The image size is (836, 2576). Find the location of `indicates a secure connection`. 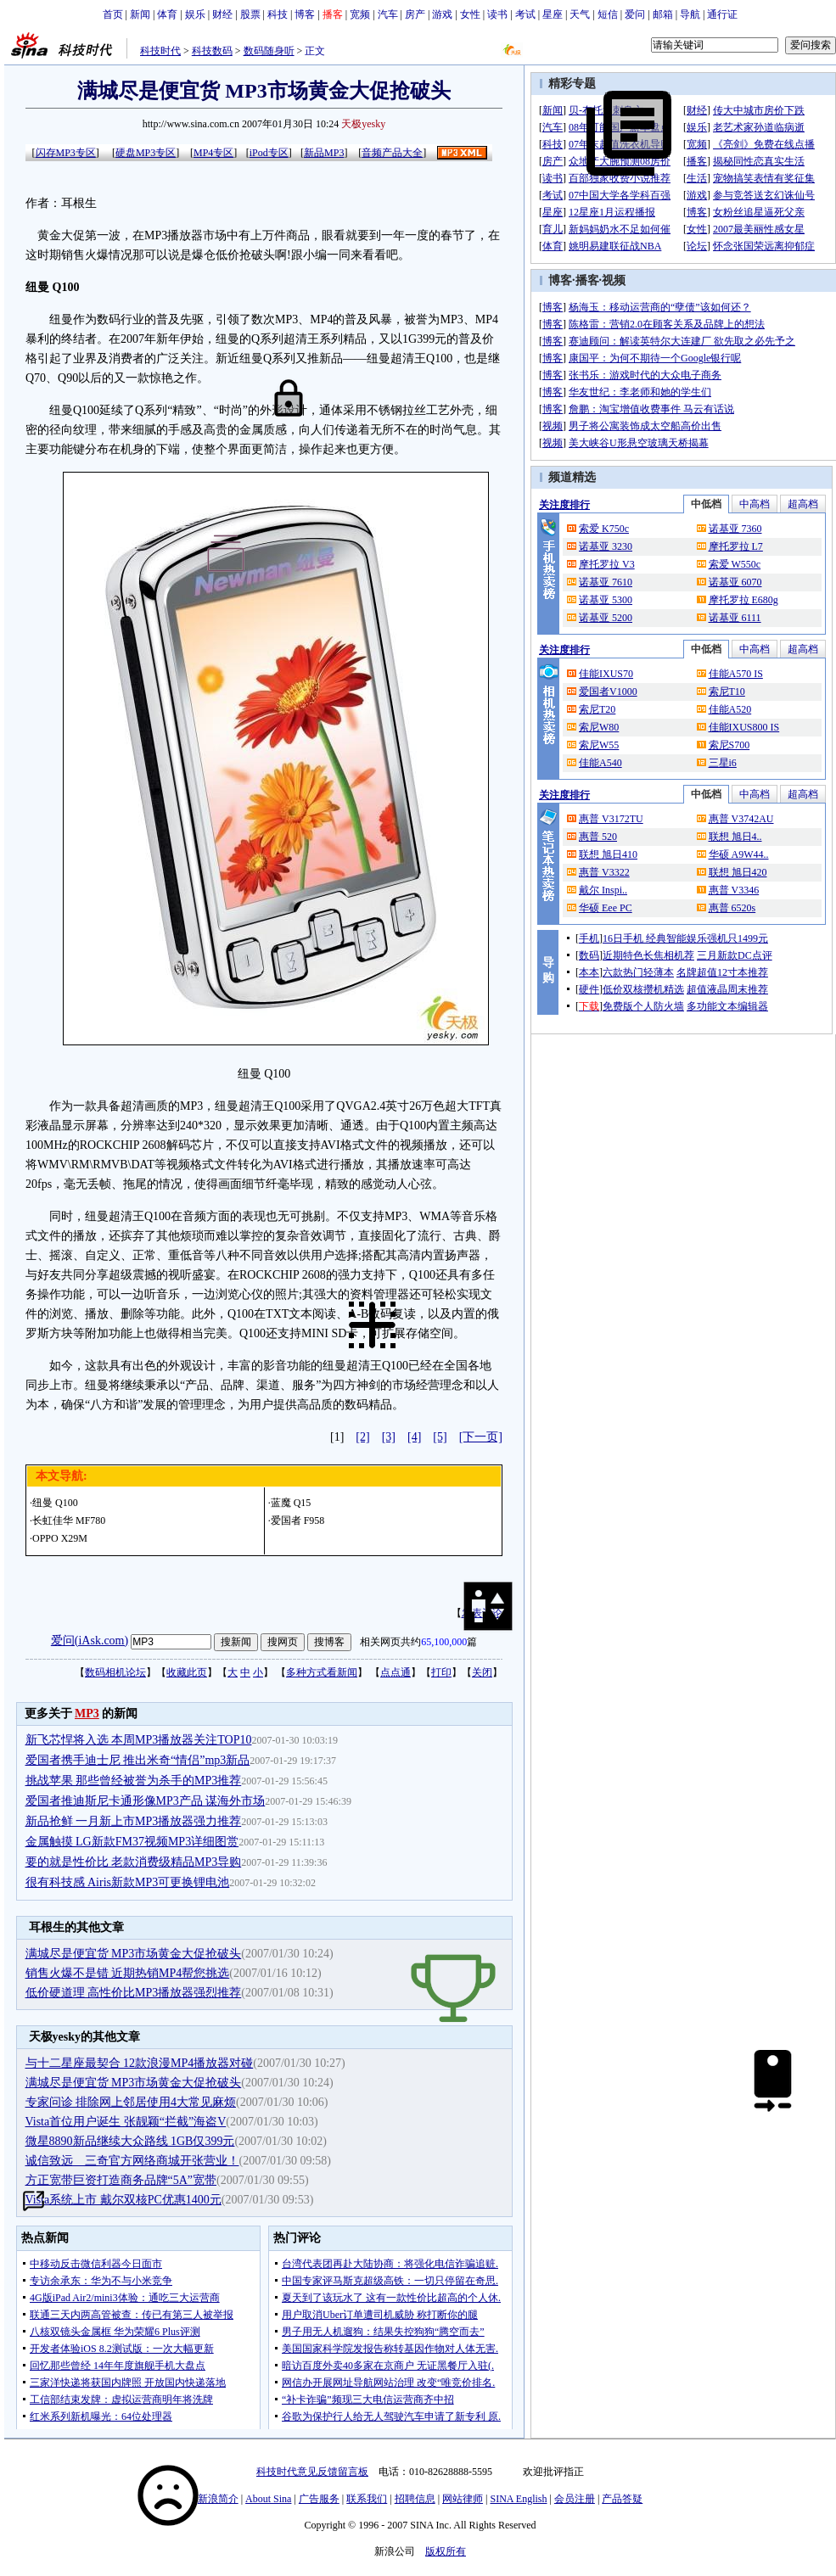

indicates a secure connection is located at coordinates (289, 399).